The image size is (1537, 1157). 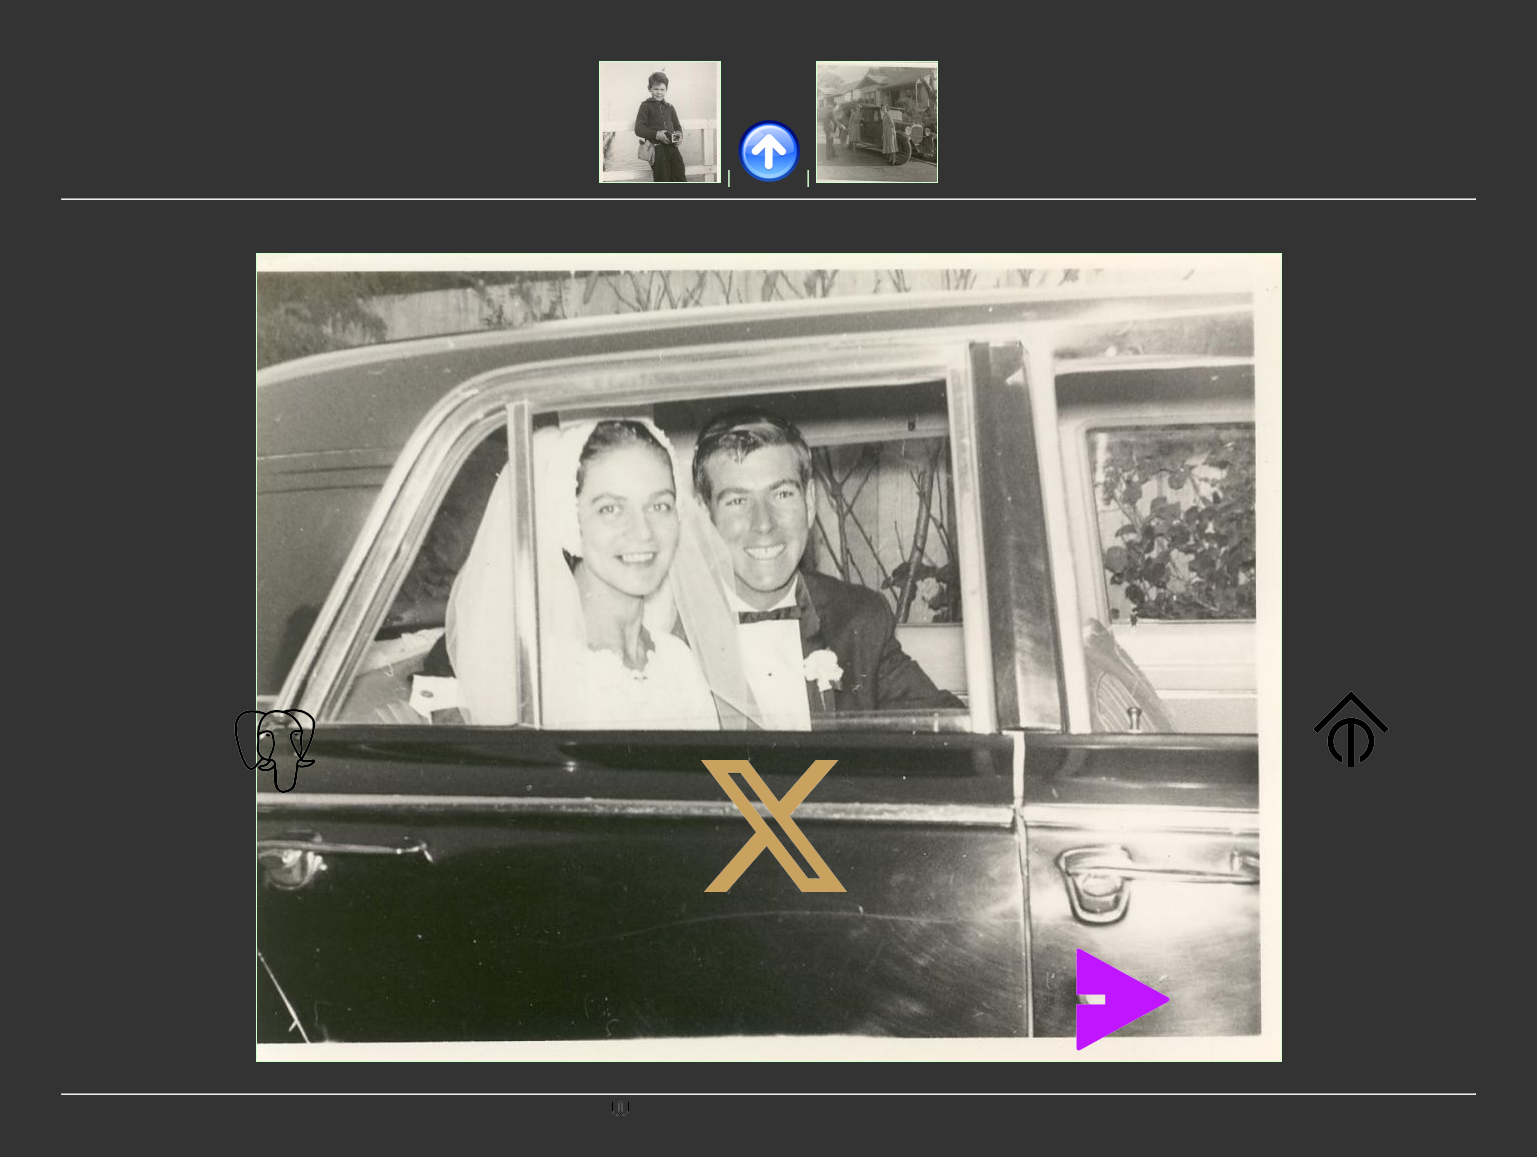 What do you see at coordinates (275, 751) in the screenshot?
I see `PostgreSQL database logo` at bounding box center [275, 751].